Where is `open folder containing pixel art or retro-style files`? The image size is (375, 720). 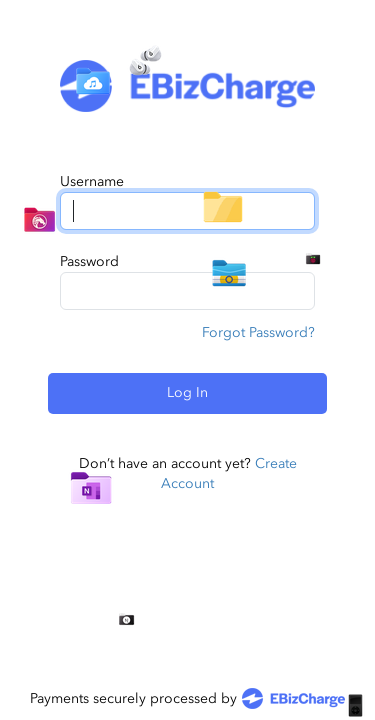
open folder containing pixel art or retro-style files is located at coordinates (223, 208).